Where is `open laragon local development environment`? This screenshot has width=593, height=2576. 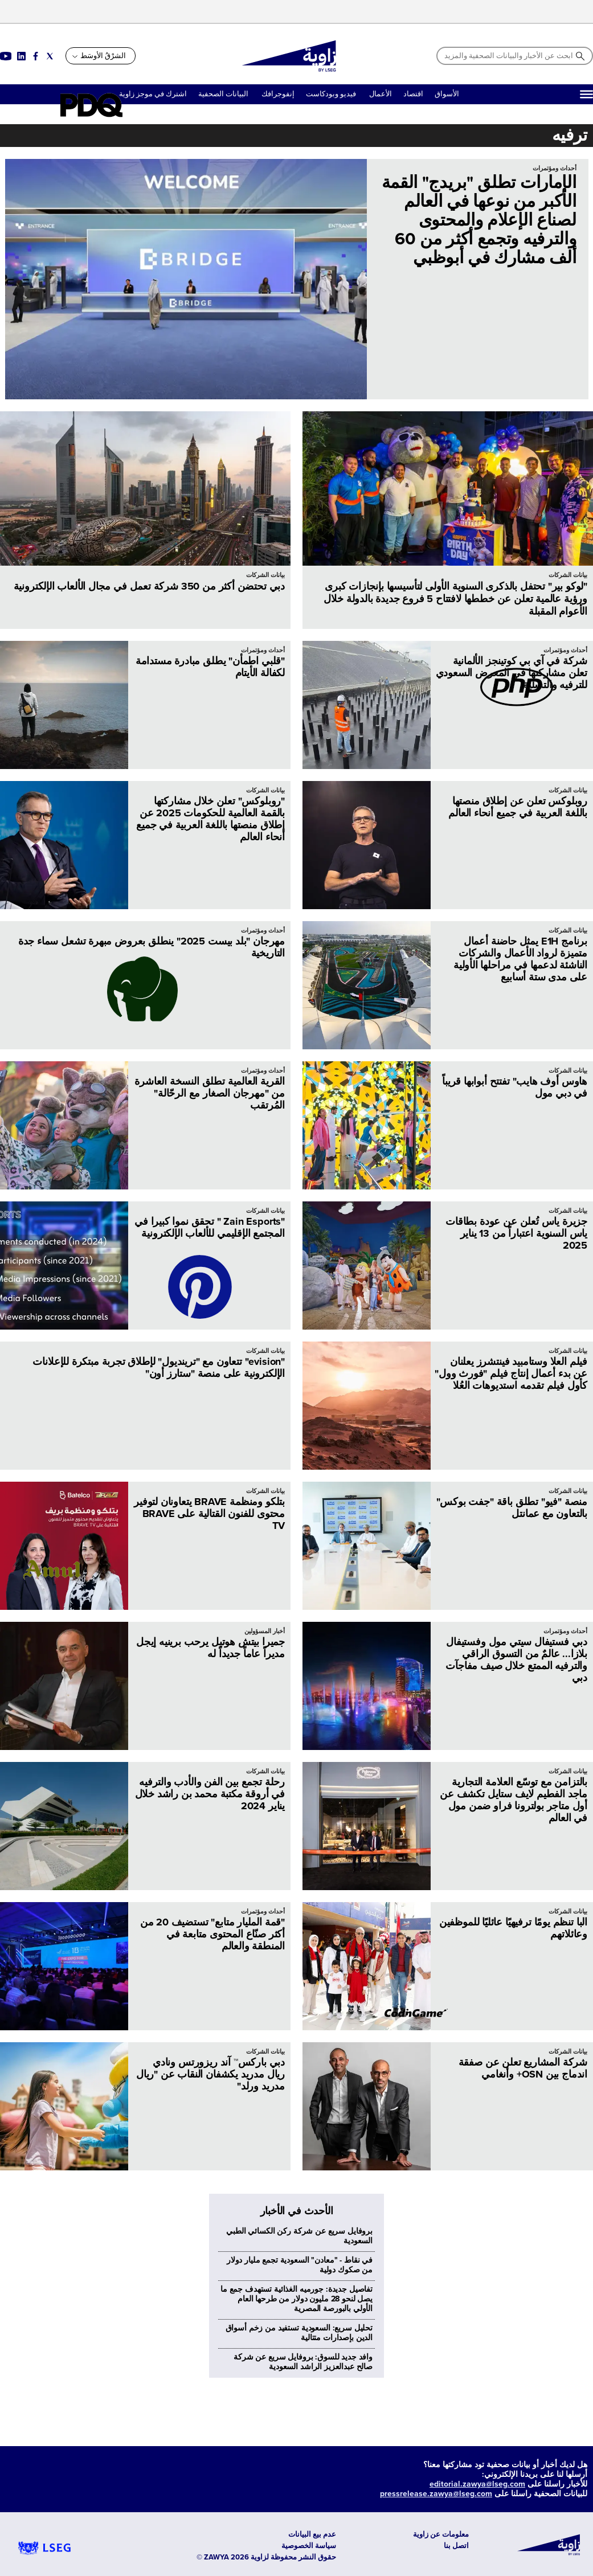 open laragon local development environment is located at coordinates (142, 989).